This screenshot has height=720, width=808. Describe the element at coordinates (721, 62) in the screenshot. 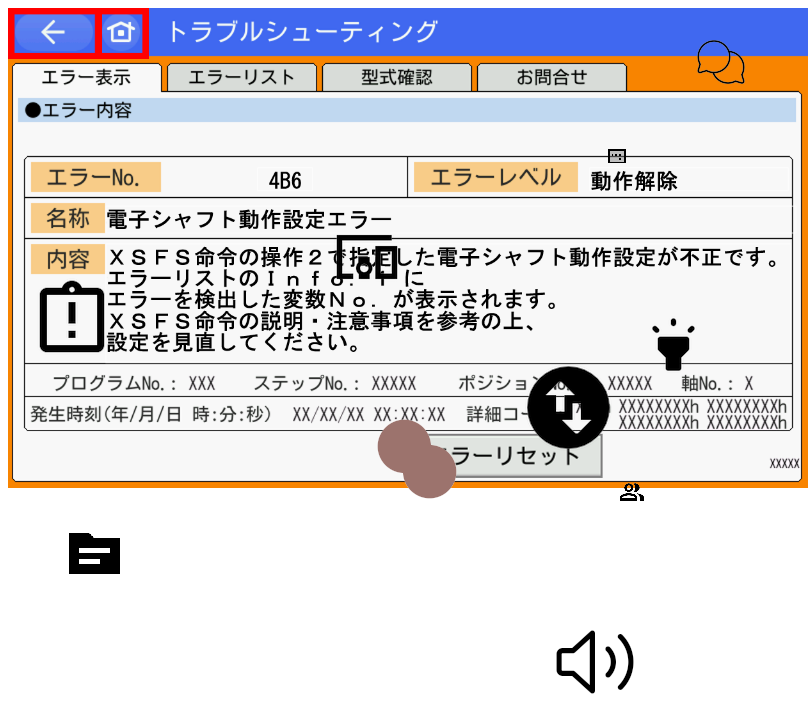

I see `open chat or messaging` at that location.